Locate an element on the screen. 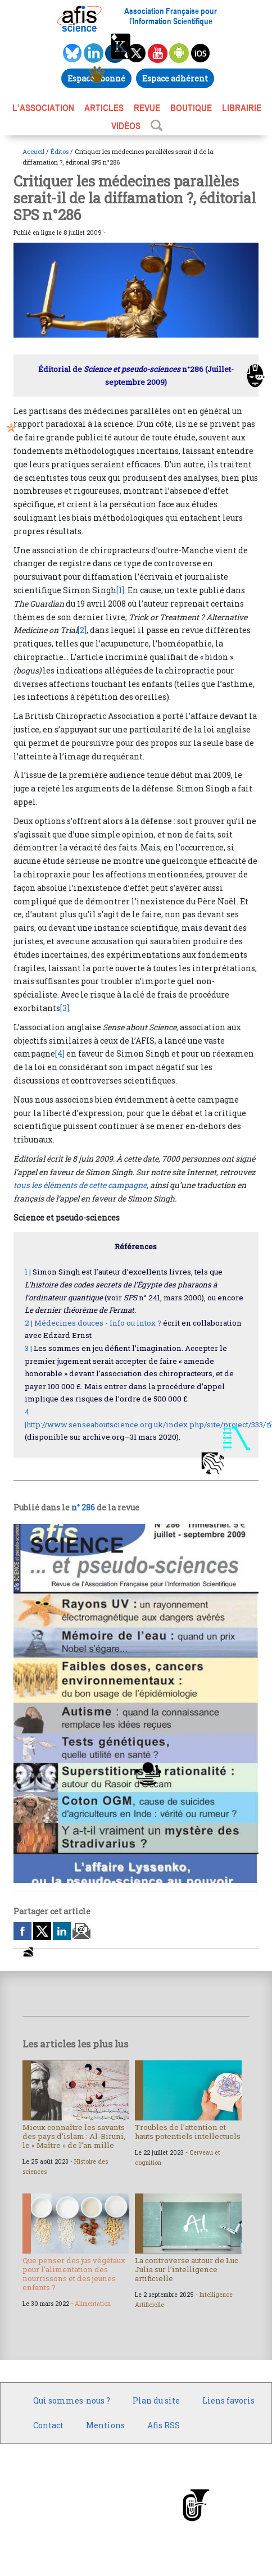 This screenshot has width=272, height=2576. equip shoulder armor piece is located at coordinates (28, 1952).